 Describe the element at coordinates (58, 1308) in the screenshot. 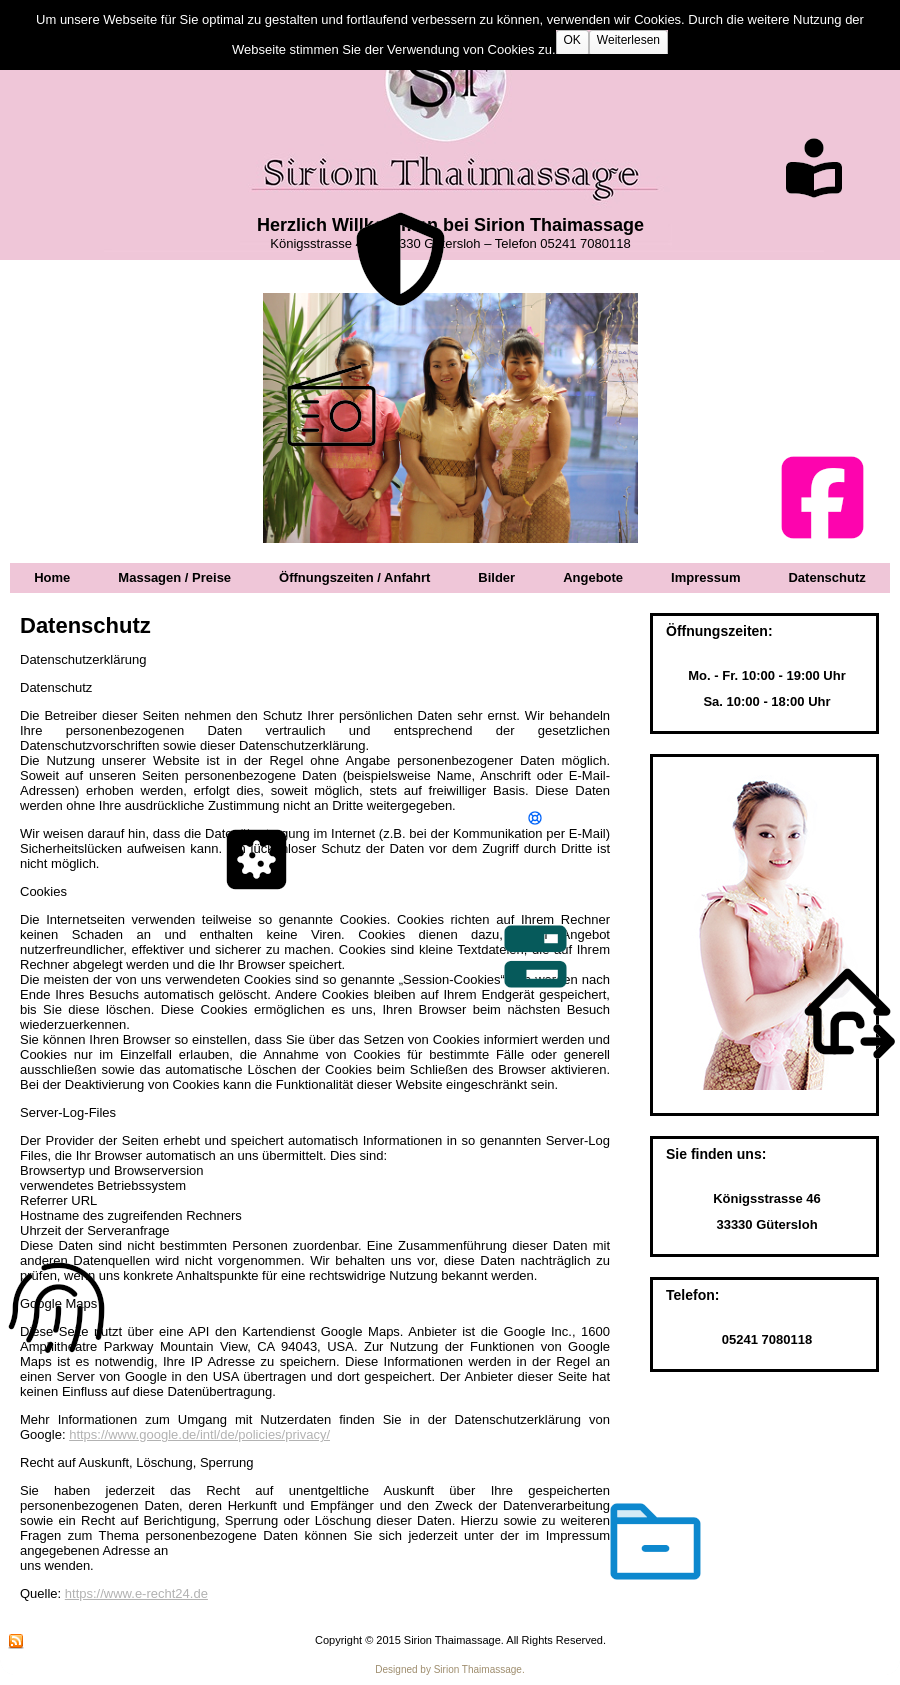

I see `authenticate with fingerprint` at that location.